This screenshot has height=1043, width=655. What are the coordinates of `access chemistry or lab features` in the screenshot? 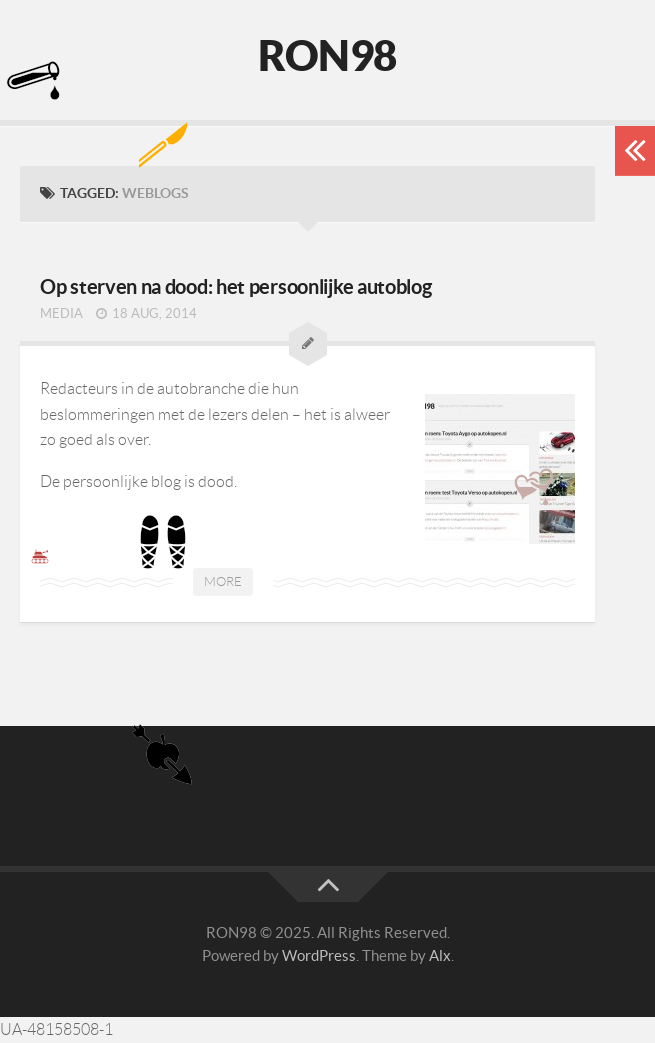 It's located at (33, 82).